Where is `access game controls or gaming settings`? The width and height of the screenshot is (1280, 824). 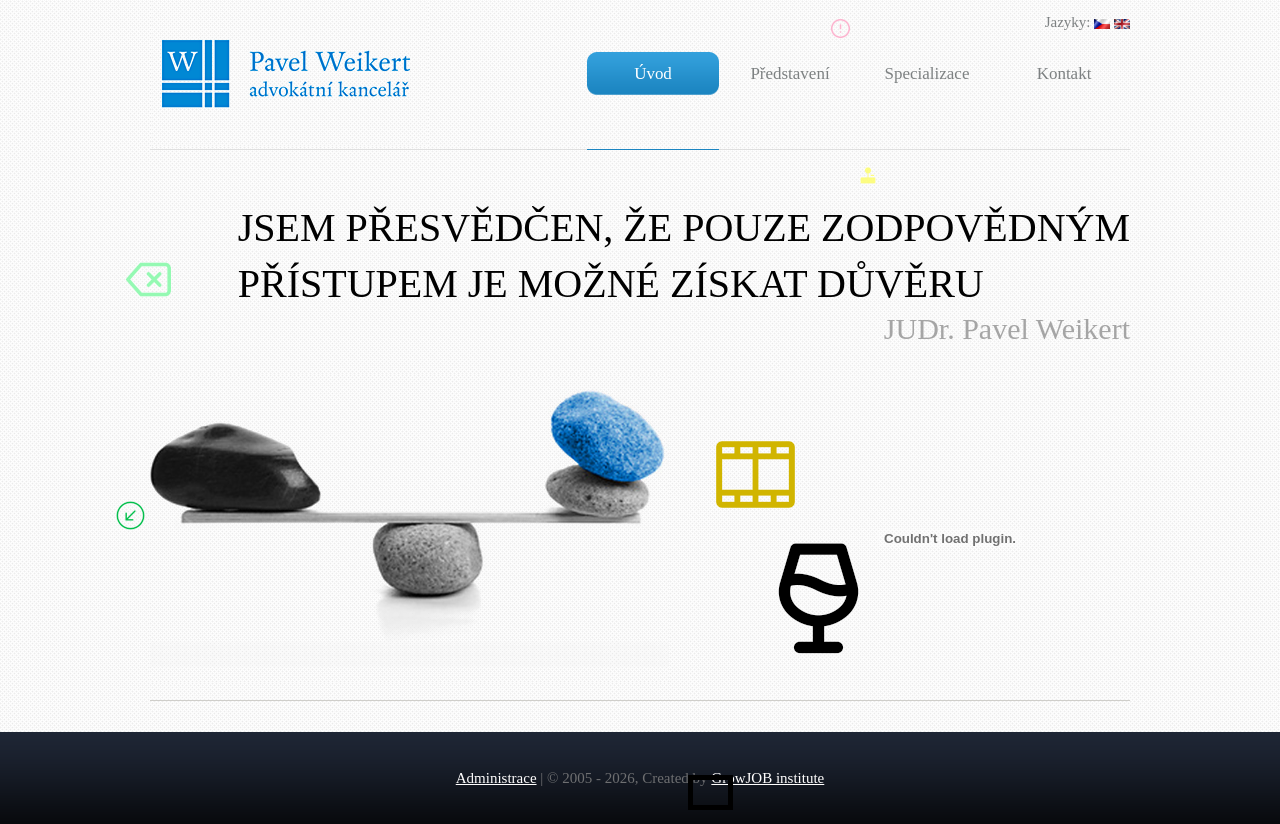 access game controls or gaming settings is located at coordinates (868, 176).